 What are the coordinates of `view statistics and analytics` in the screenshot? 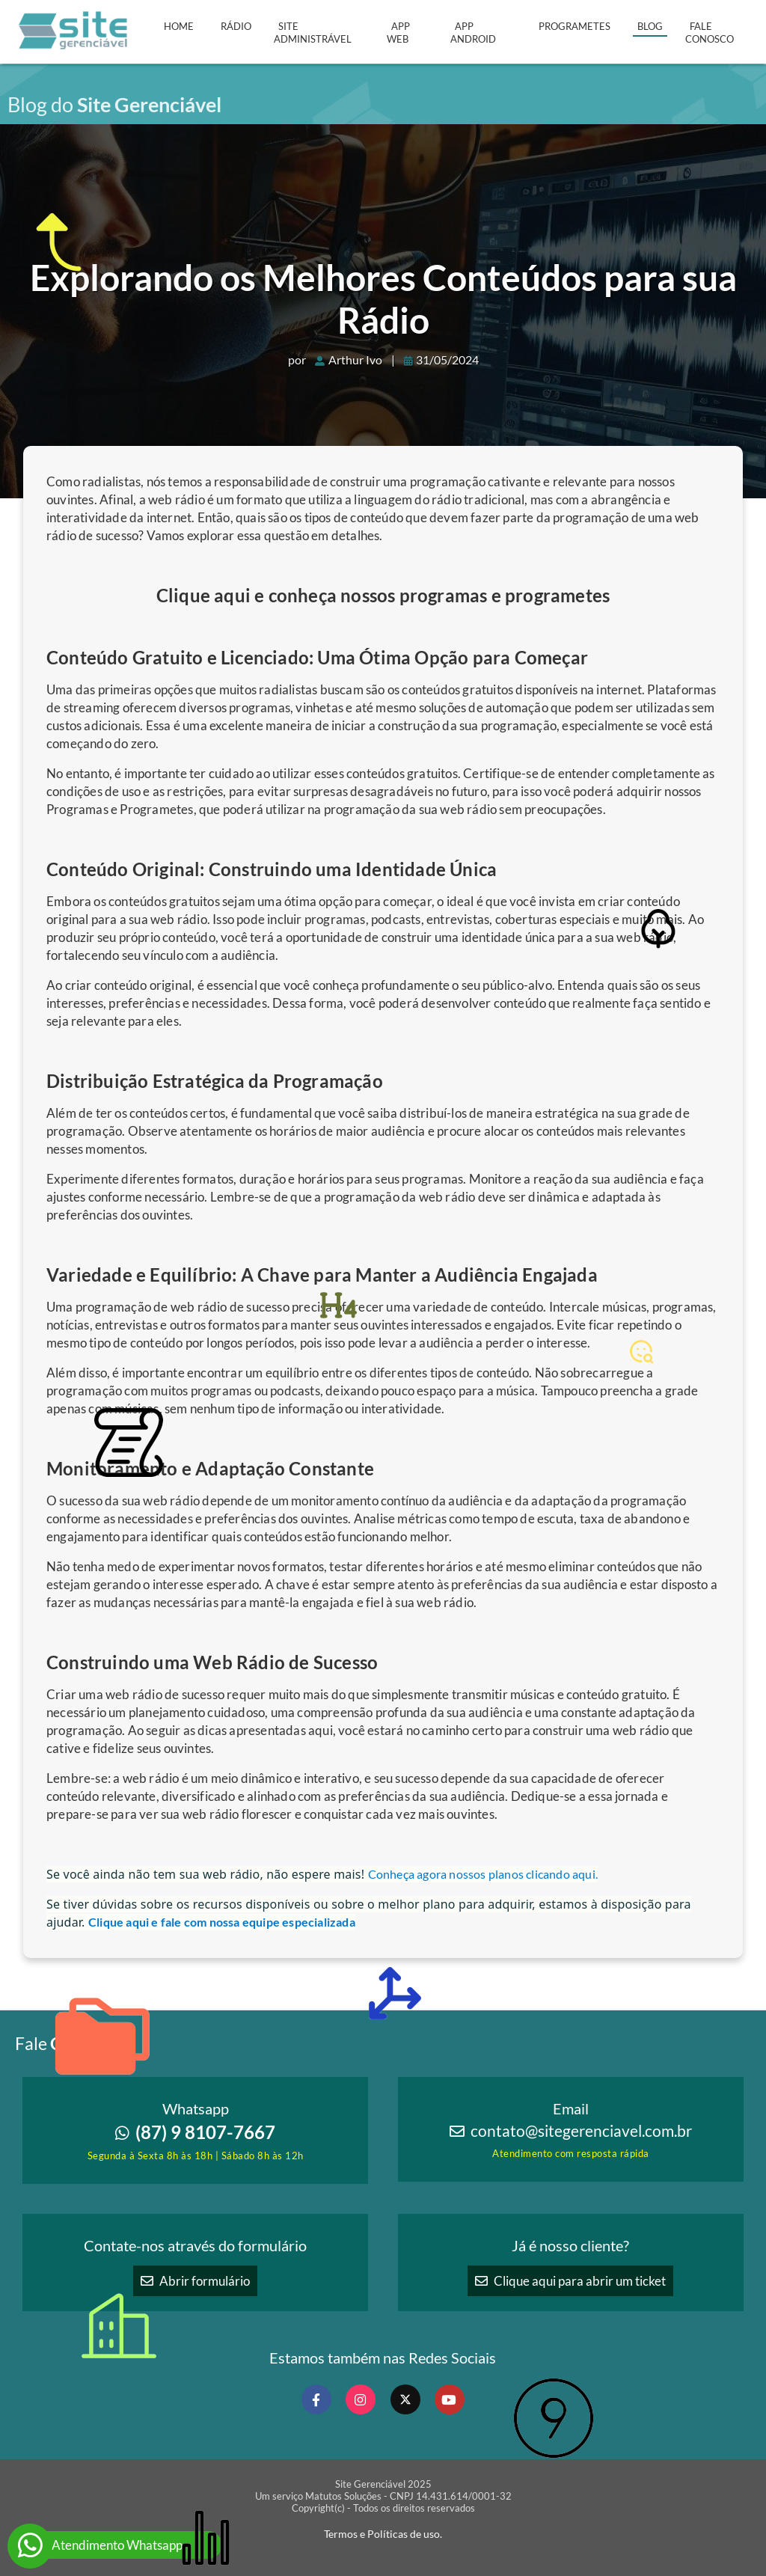 It's located at (206, 2538).